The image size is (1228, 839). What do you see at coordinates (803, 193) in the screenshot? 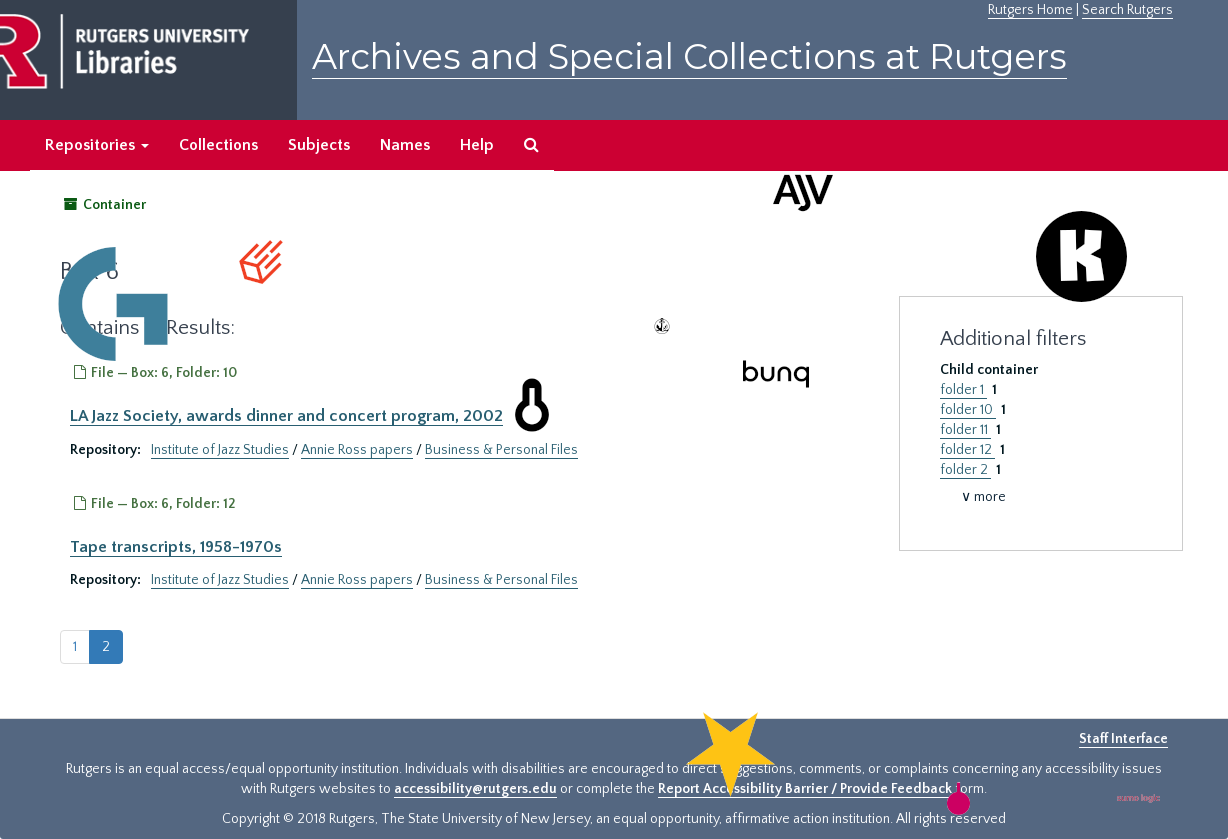
I see `ajv json schema validator logo` at bounding box center [803, 193].